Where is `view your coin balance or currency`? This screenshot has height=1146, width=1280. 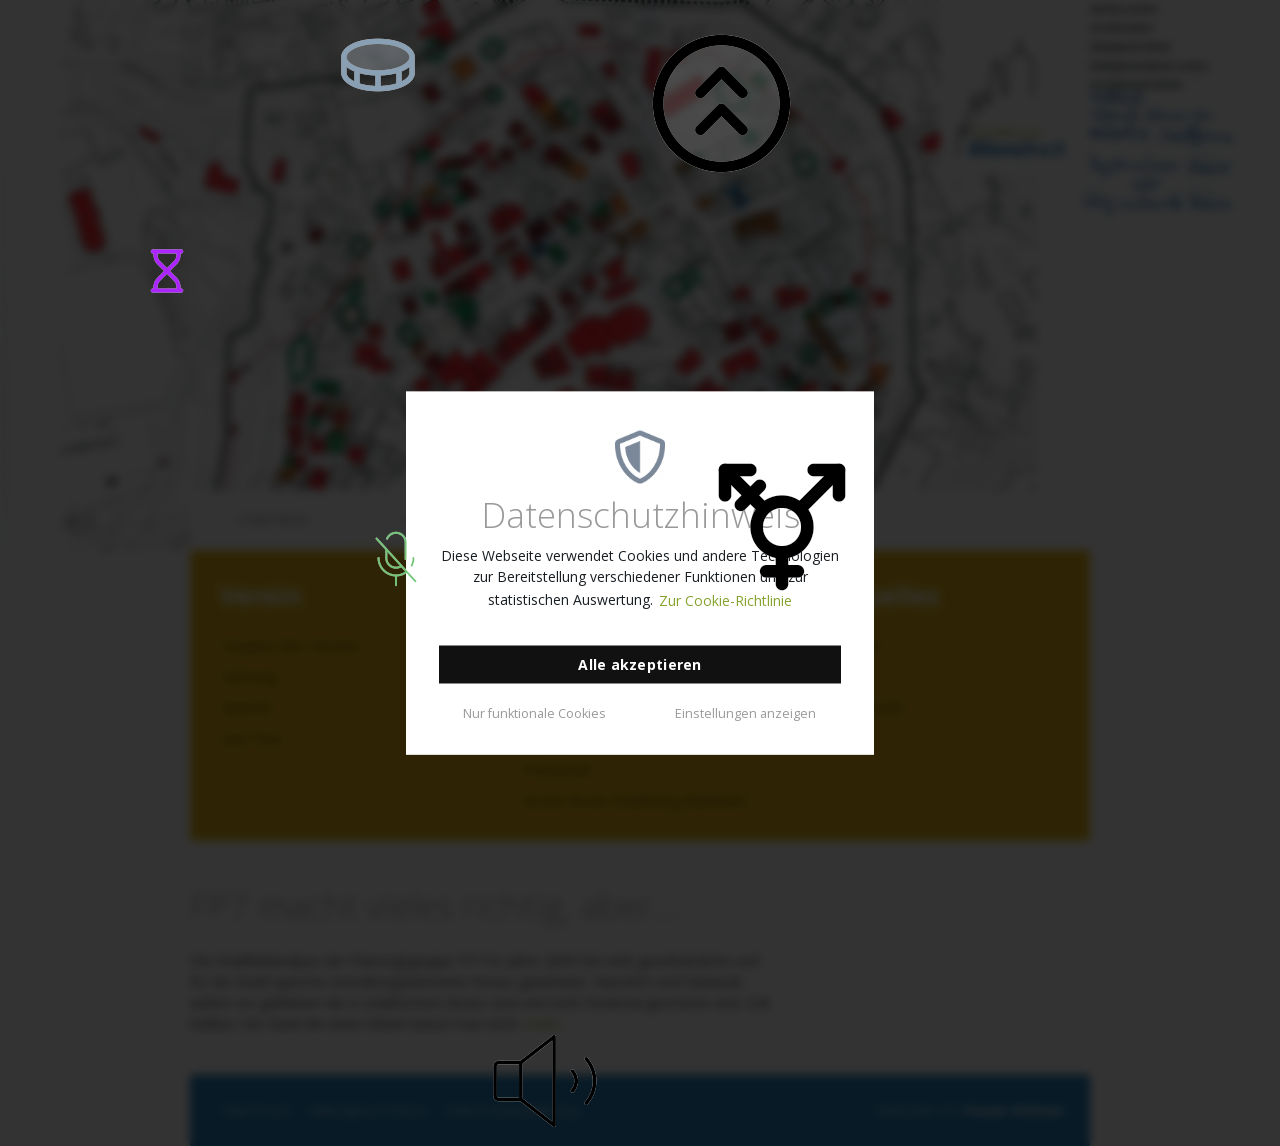 view your coin balance or currency is located at coordinates (378, 65).